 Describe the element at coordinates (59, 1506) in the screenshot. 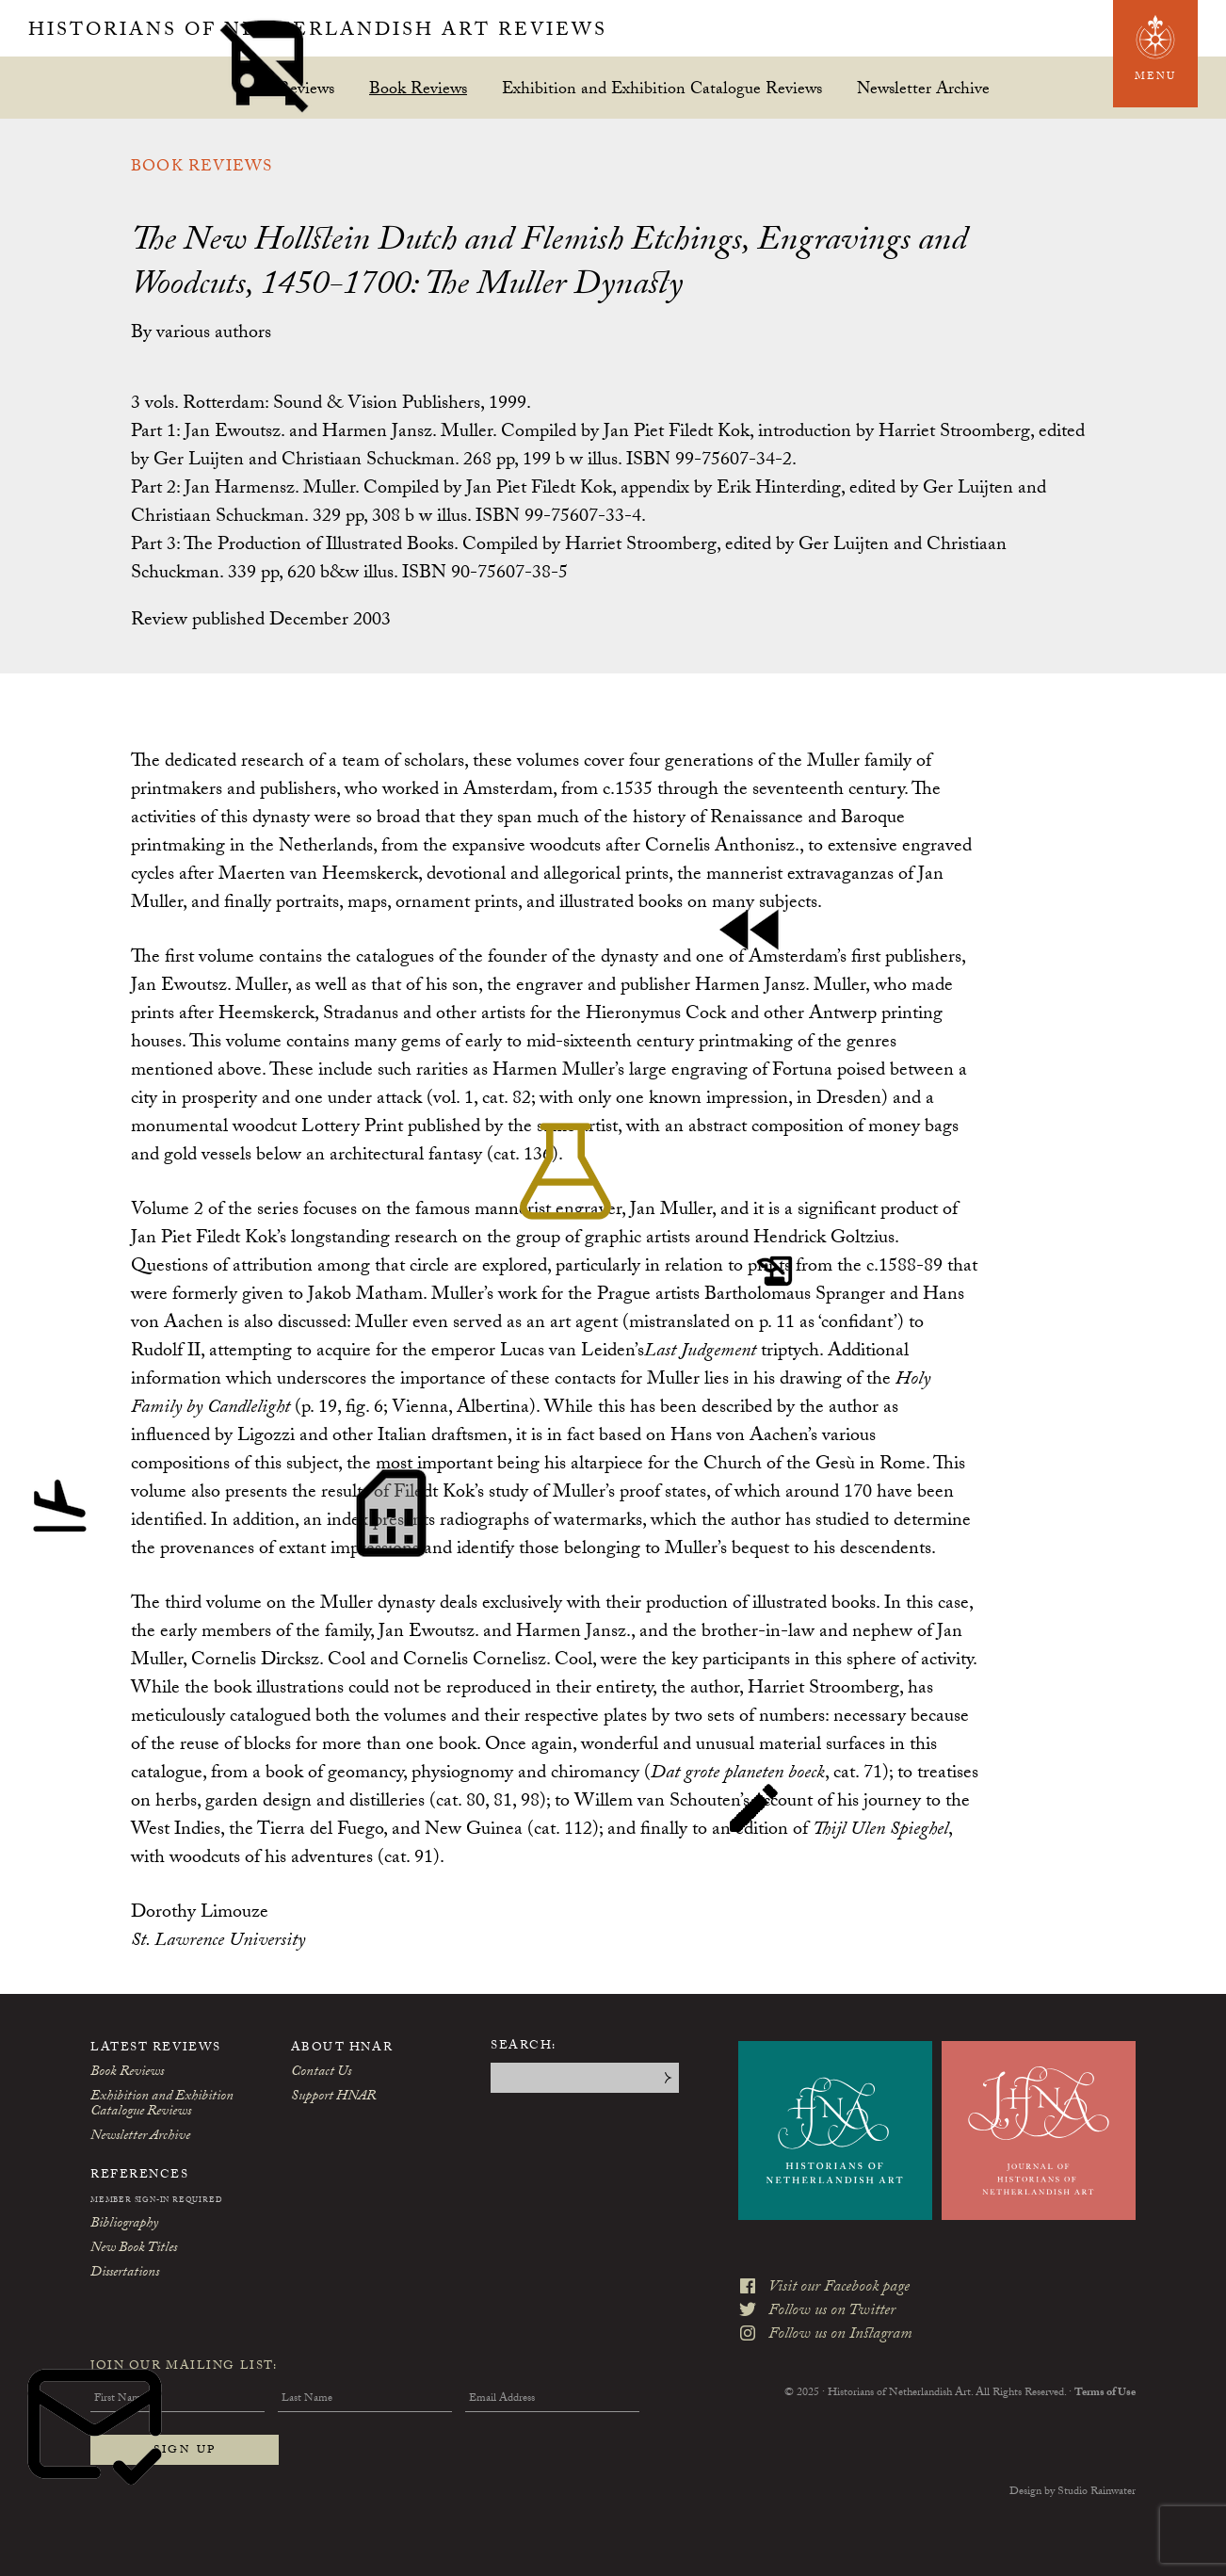

I see `indicates arriving flight status` at that location.